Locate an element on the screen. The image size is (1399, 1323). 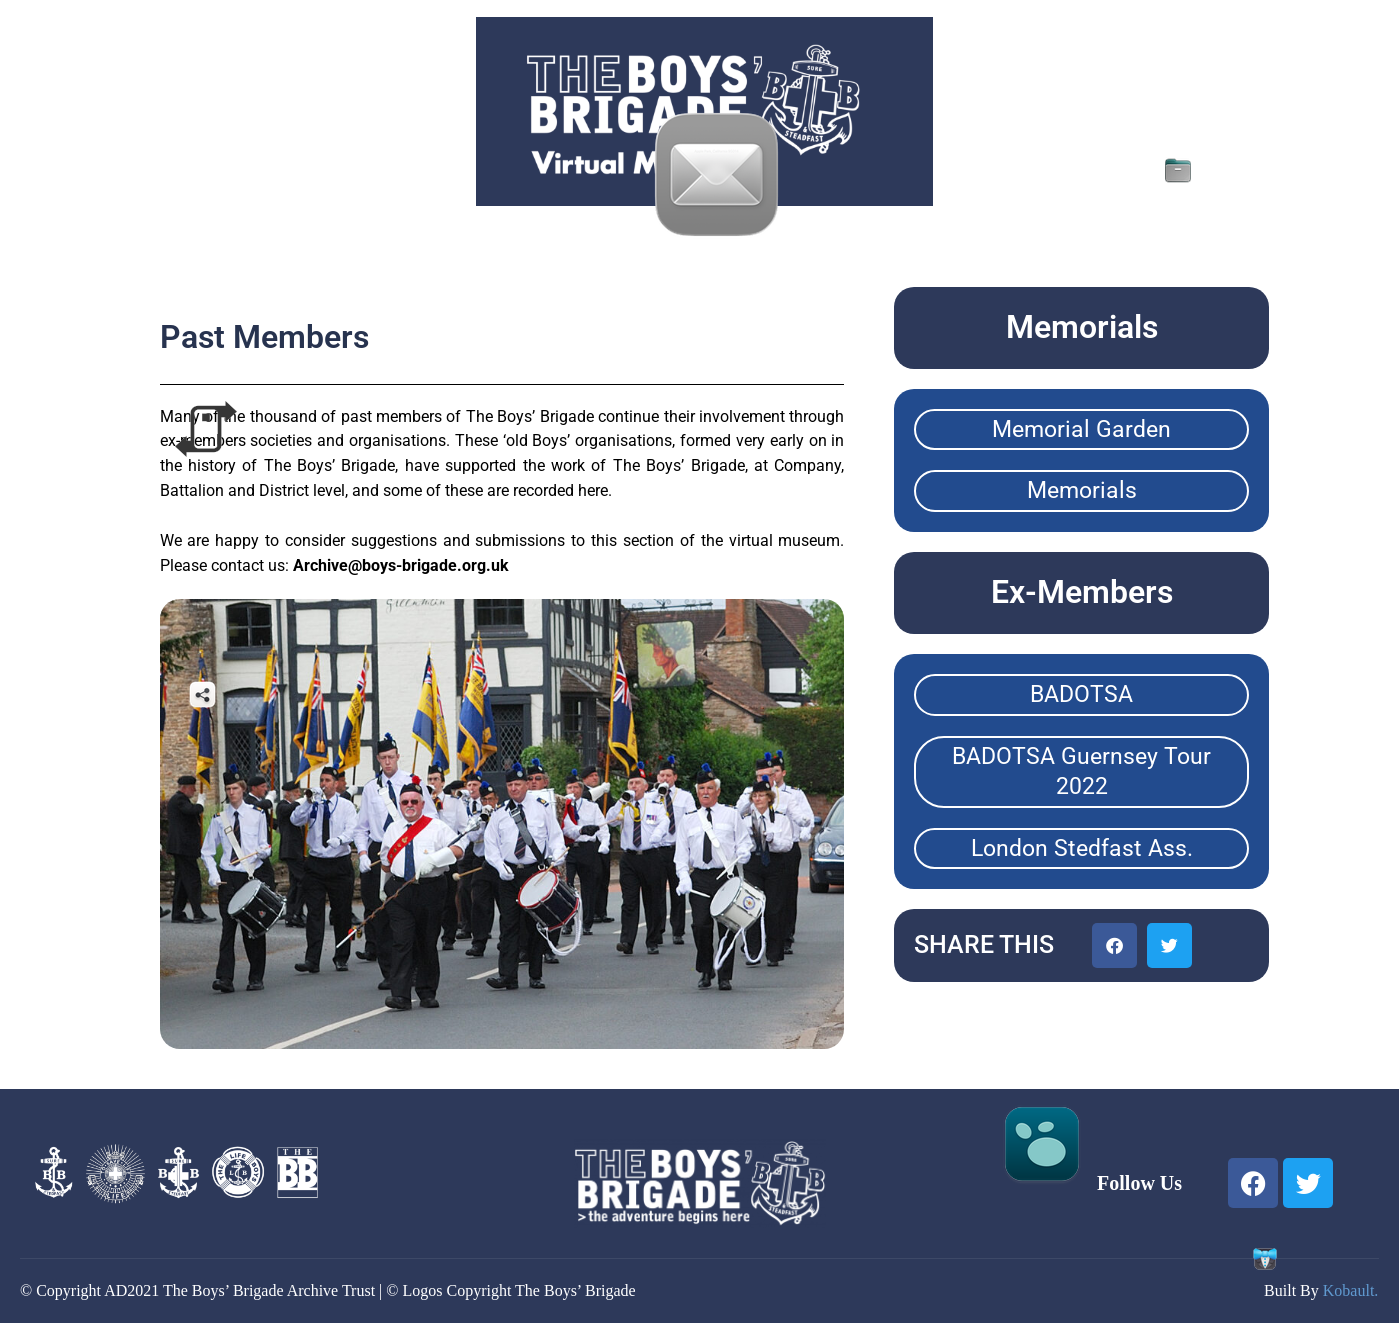
open the mail app is located at coordinates (716, 174).